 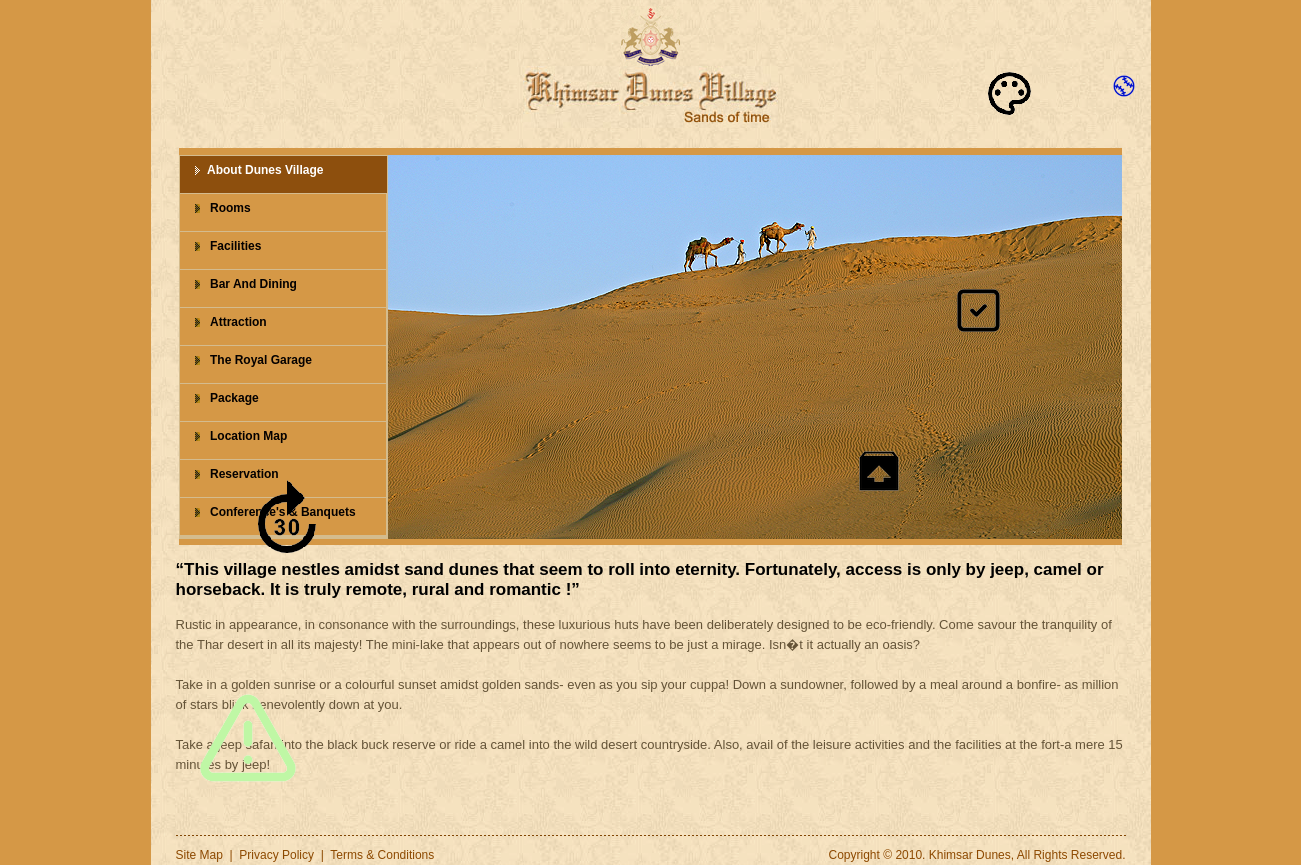 What do you see at coordinates (1124, 86) in the screenshot?
I see `view baseball scores or stats` at bounding box center [1124, 86].